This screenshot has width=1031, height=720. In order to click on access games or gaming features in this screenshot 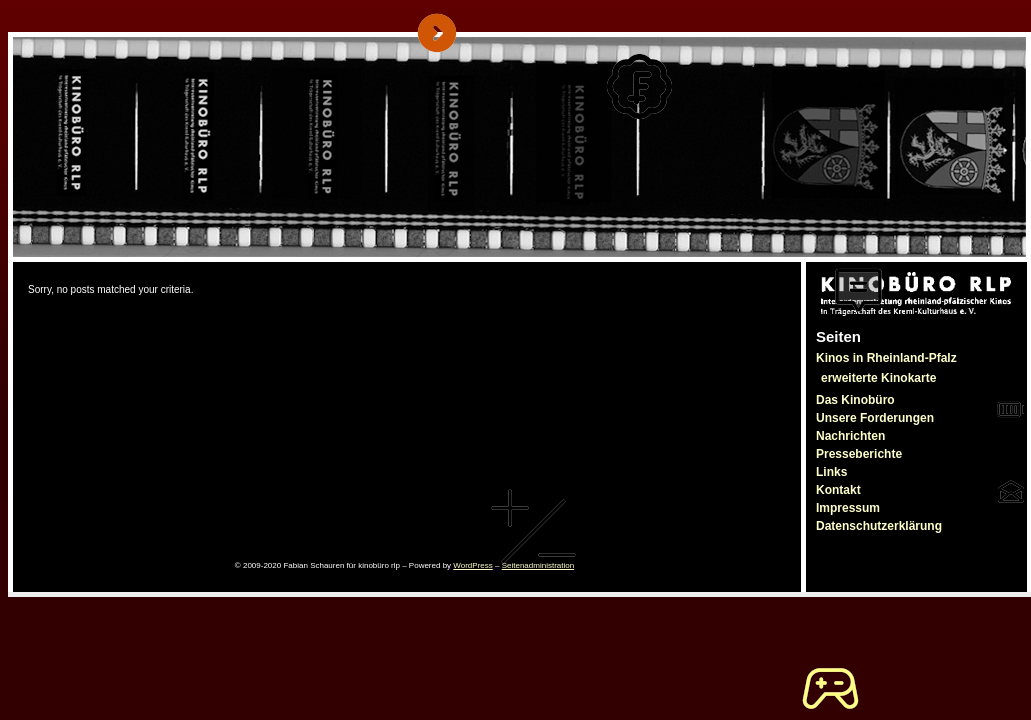, I will do `click(830, 688)`.